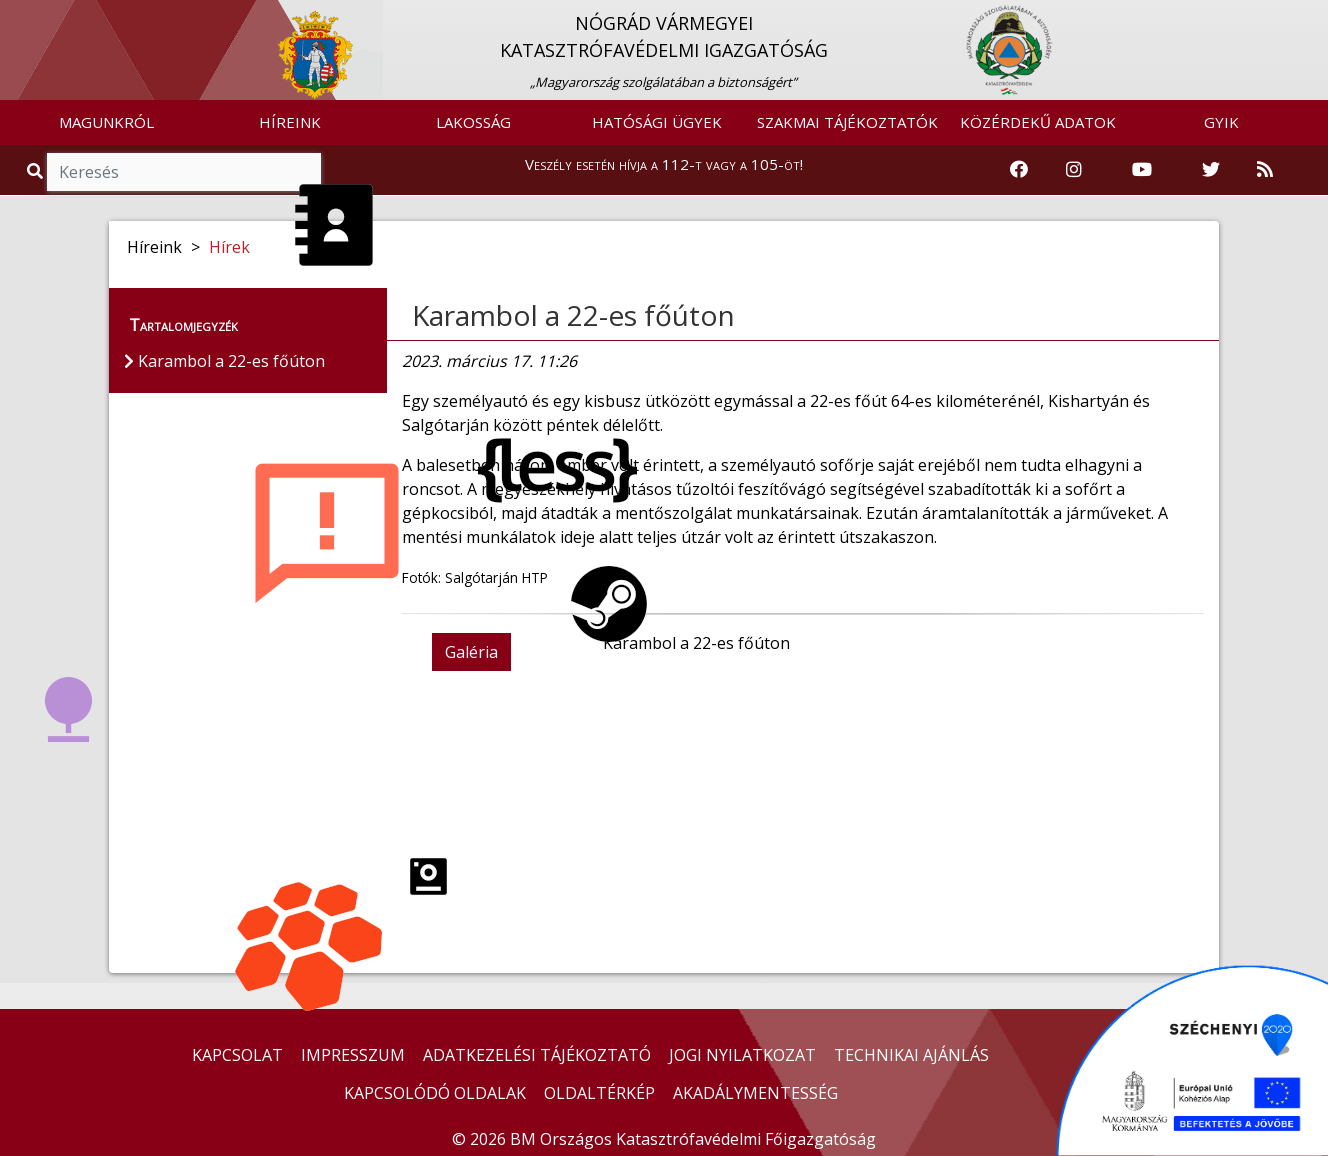 This screenshot has width=1328, height=1156. Describe the element at coordinates (327, 528) in the screenshot. I see `submit feedback or report an issue` at that location.